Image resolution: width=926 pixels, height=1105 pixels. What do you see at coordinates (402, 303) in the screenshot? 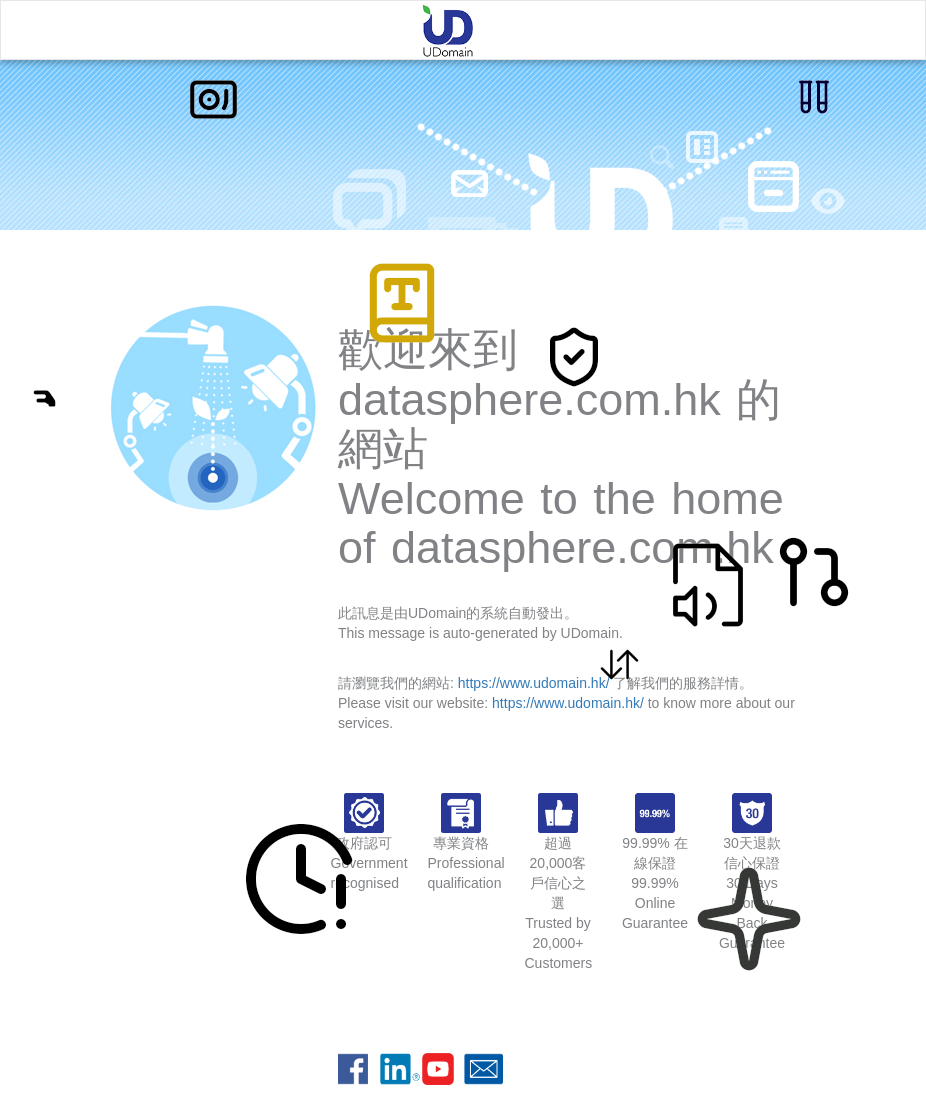
I see `access text formatting options` at bounding box center [402, 303].